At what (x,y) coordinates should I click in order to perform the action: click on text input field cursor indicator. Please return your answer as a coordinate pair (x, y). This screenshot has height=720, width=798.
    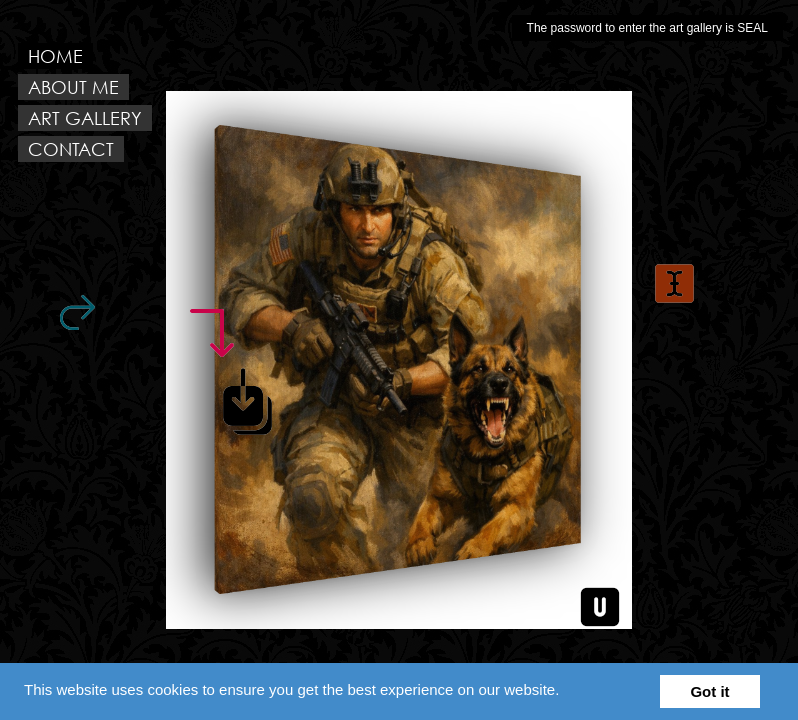
    Looking at the image, I should click on (674, 283).